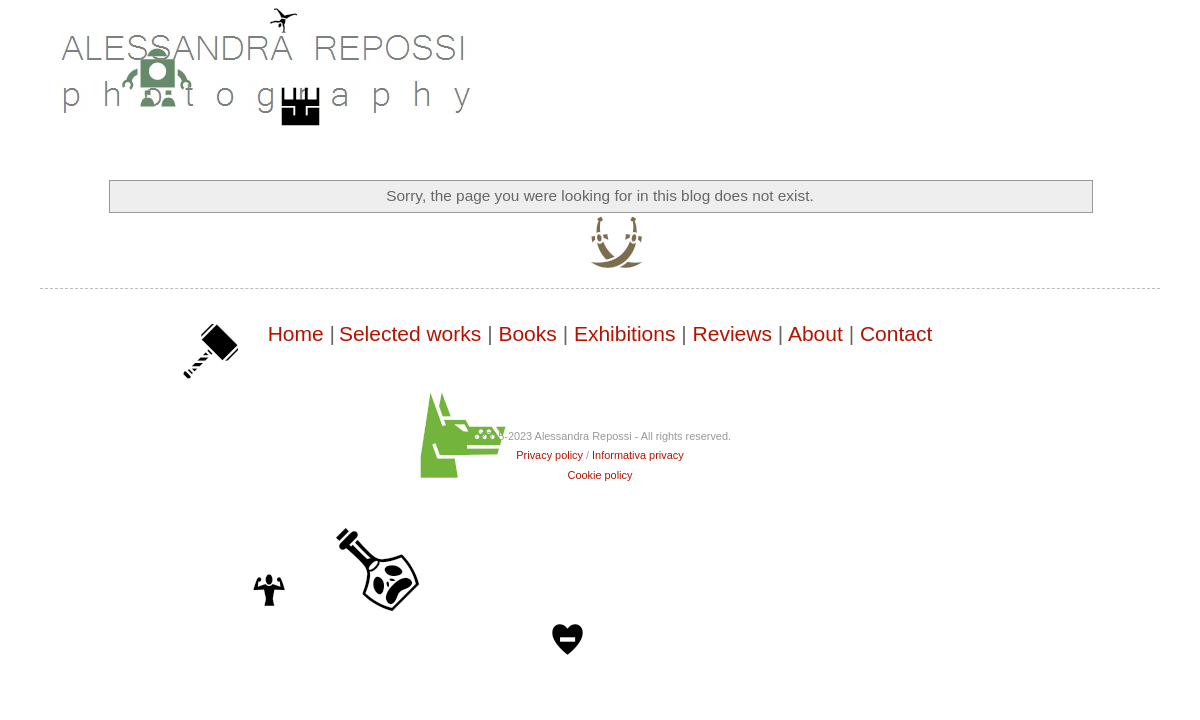 The image size is (1200, 720). Describe the element at coordinates (269, 590) in the screenshot. I see `indicates strength or power attribute` at that location.